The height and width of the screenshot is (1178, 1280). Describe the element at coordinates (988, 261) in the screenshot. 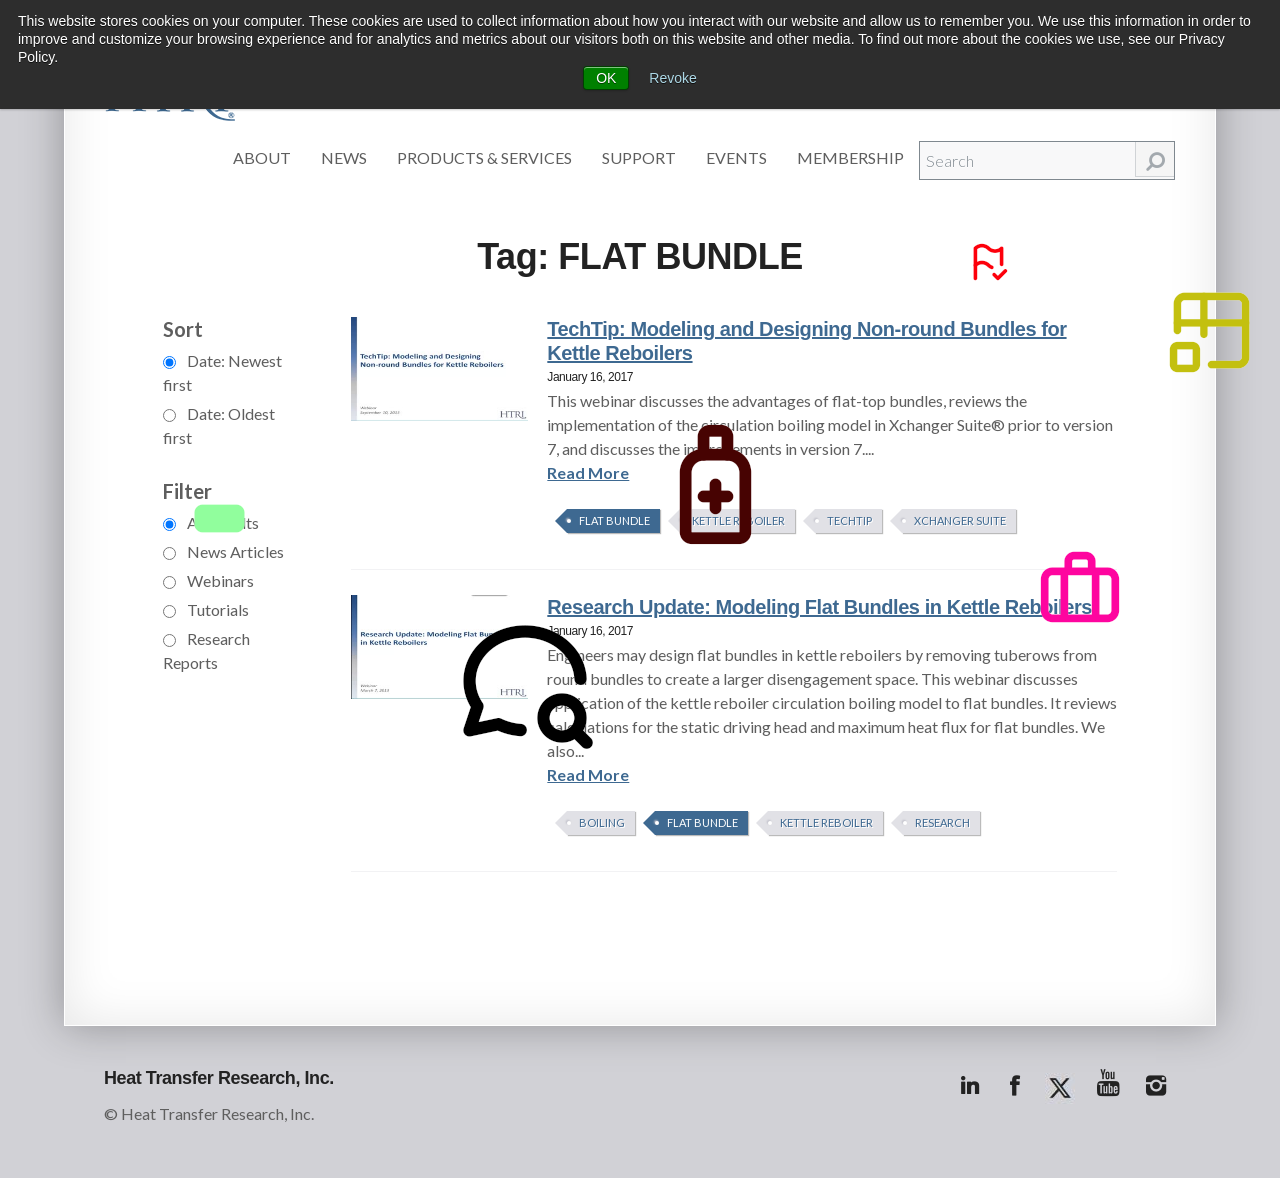

I see `mark task or item as complete` at that location.